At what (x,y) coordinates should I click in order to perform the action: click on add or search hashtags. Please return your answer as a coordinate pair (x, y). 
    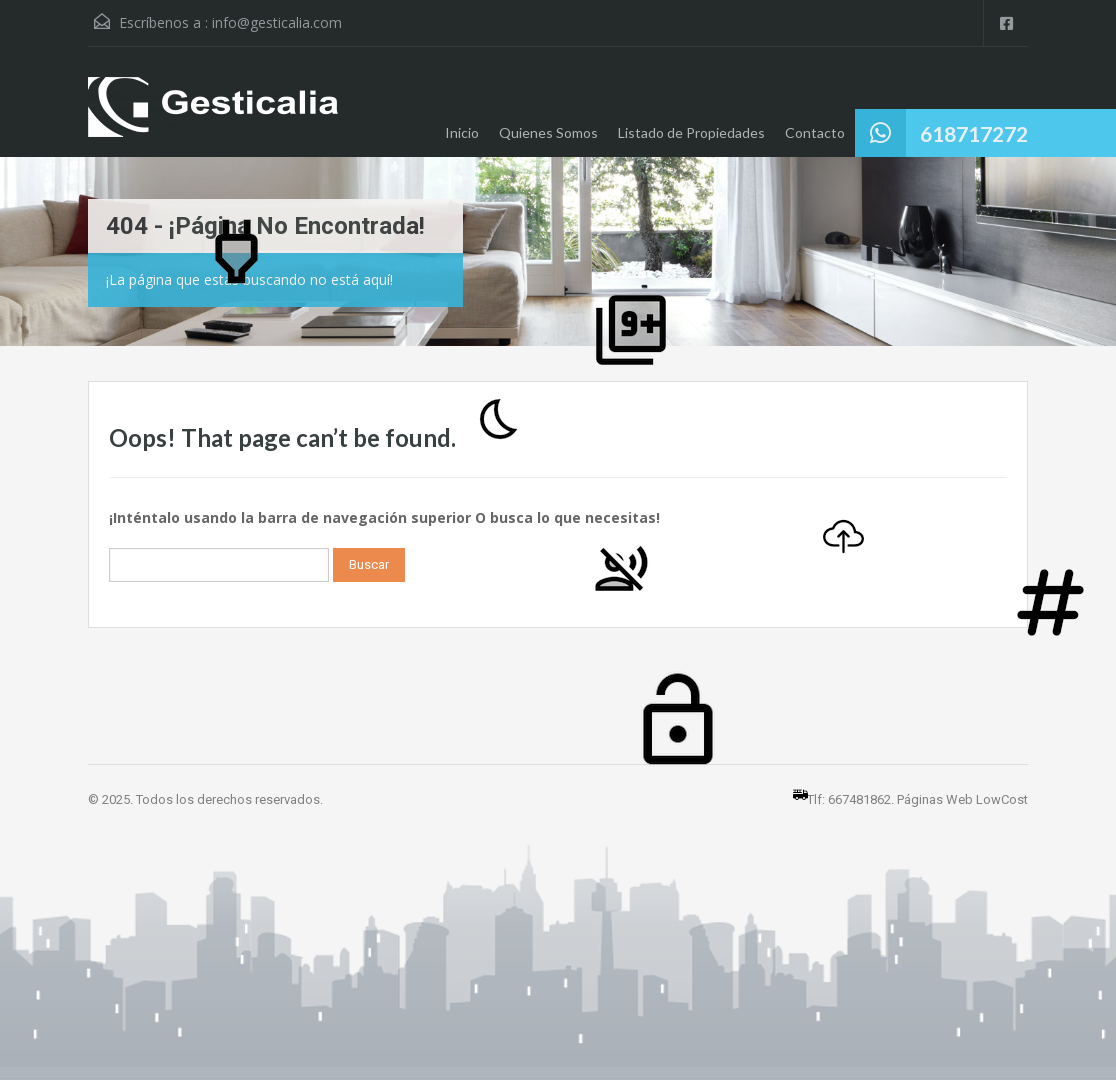
    Looking at the image, I should click on (1050, 602).